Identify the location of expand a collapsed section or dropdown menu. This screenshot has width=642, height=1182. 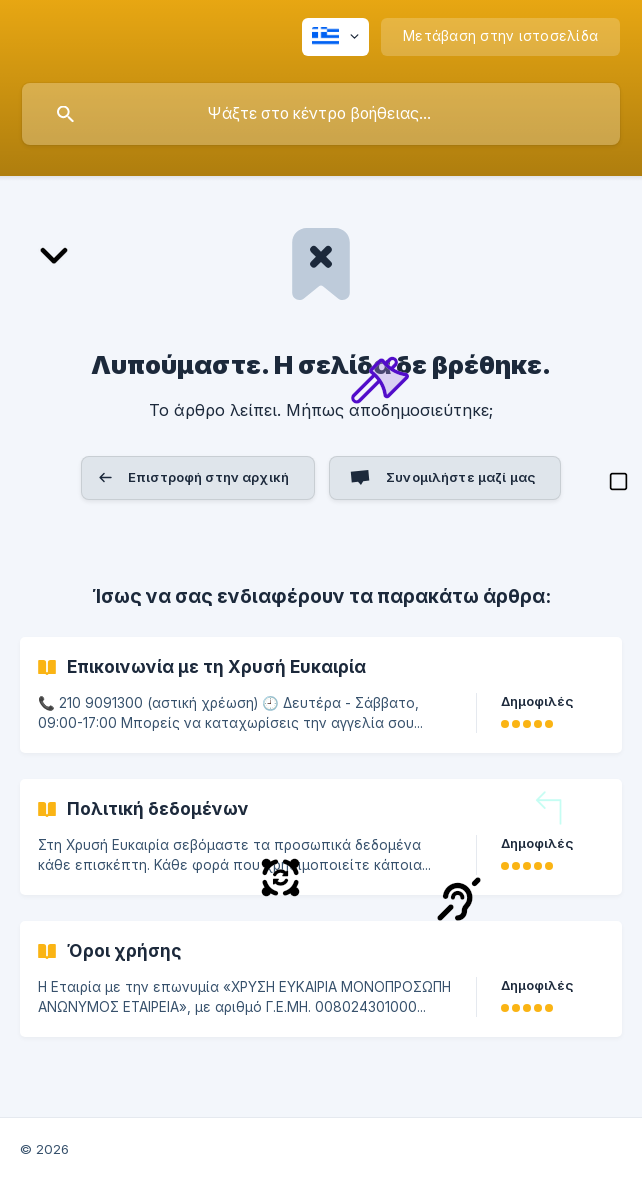
(54, 255).